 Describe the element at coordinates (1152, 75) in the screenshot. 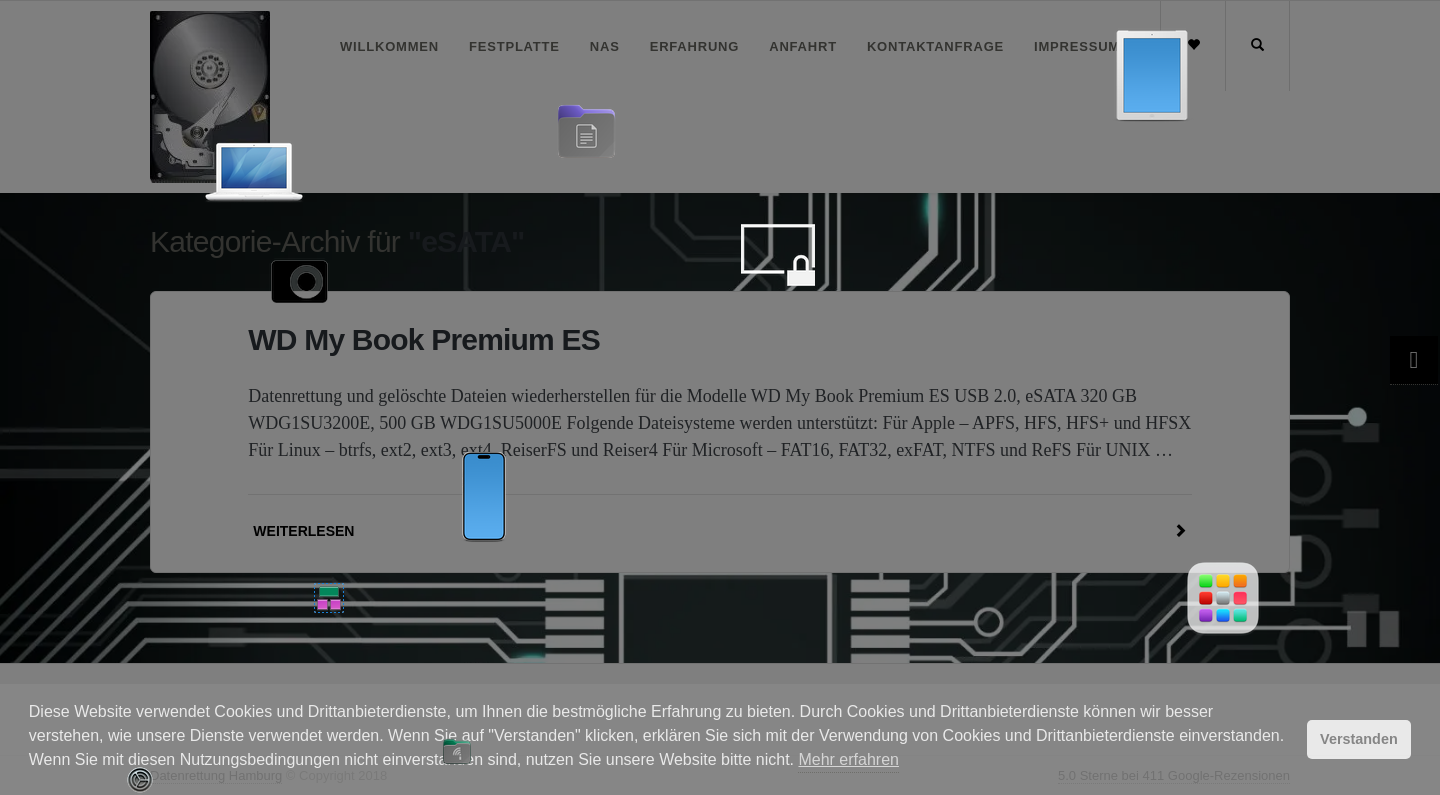

I see `indicates a connected iPad device` at that location.